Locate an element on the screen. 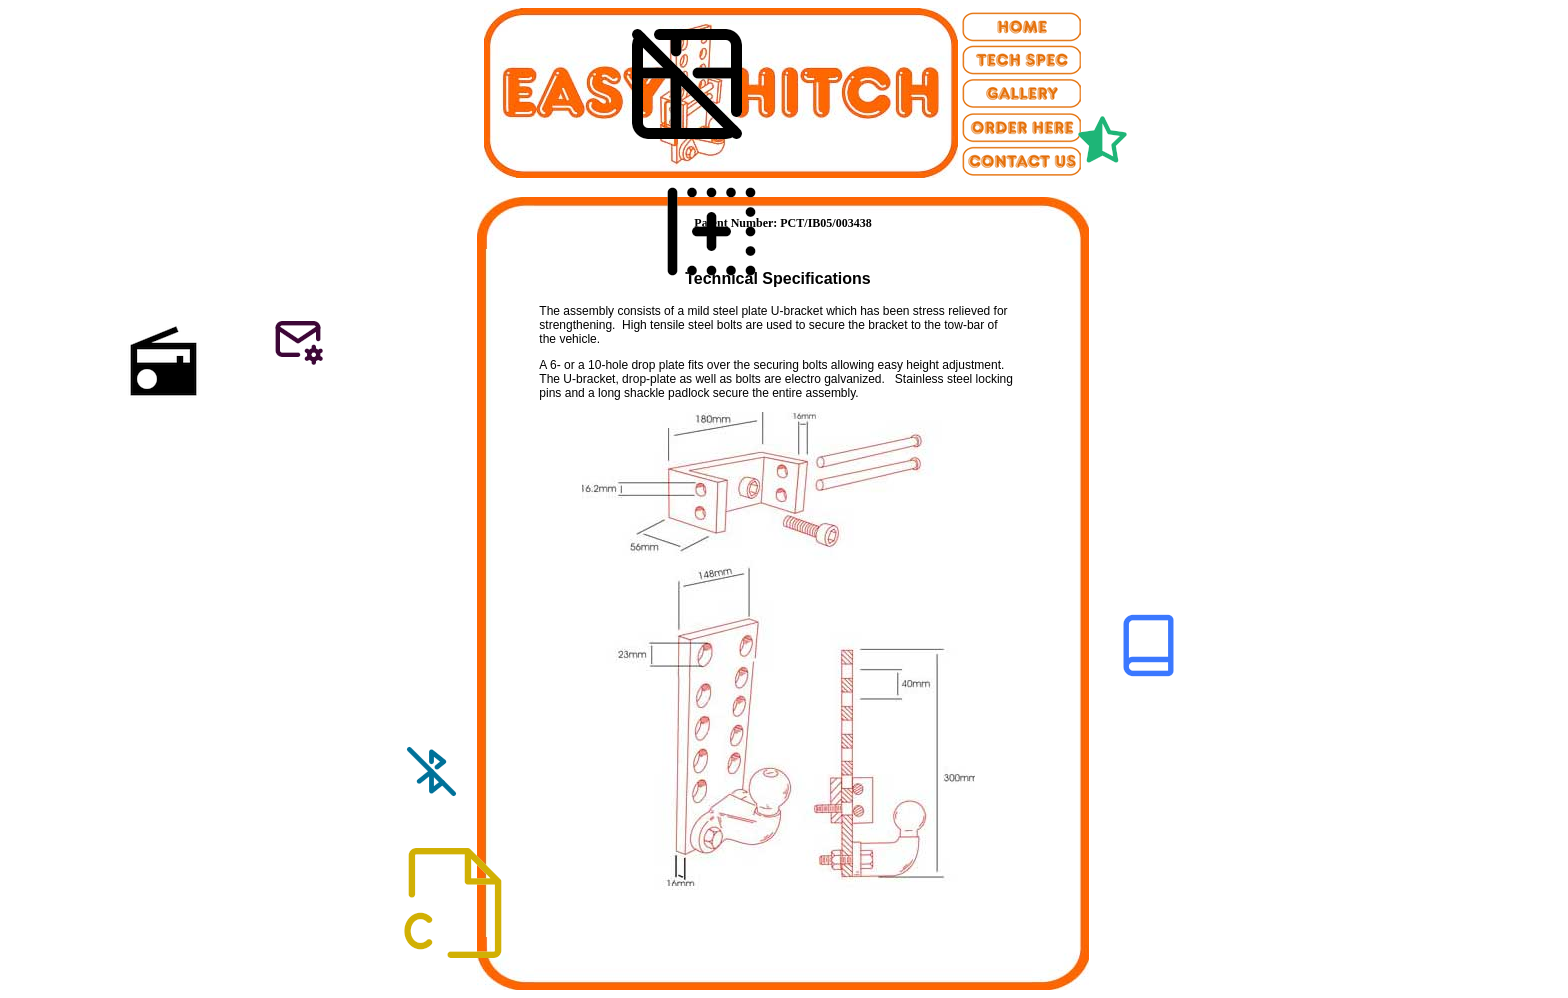 The image size is (1568, 998). add a left border to selected element is located at coordinates (711, 231).